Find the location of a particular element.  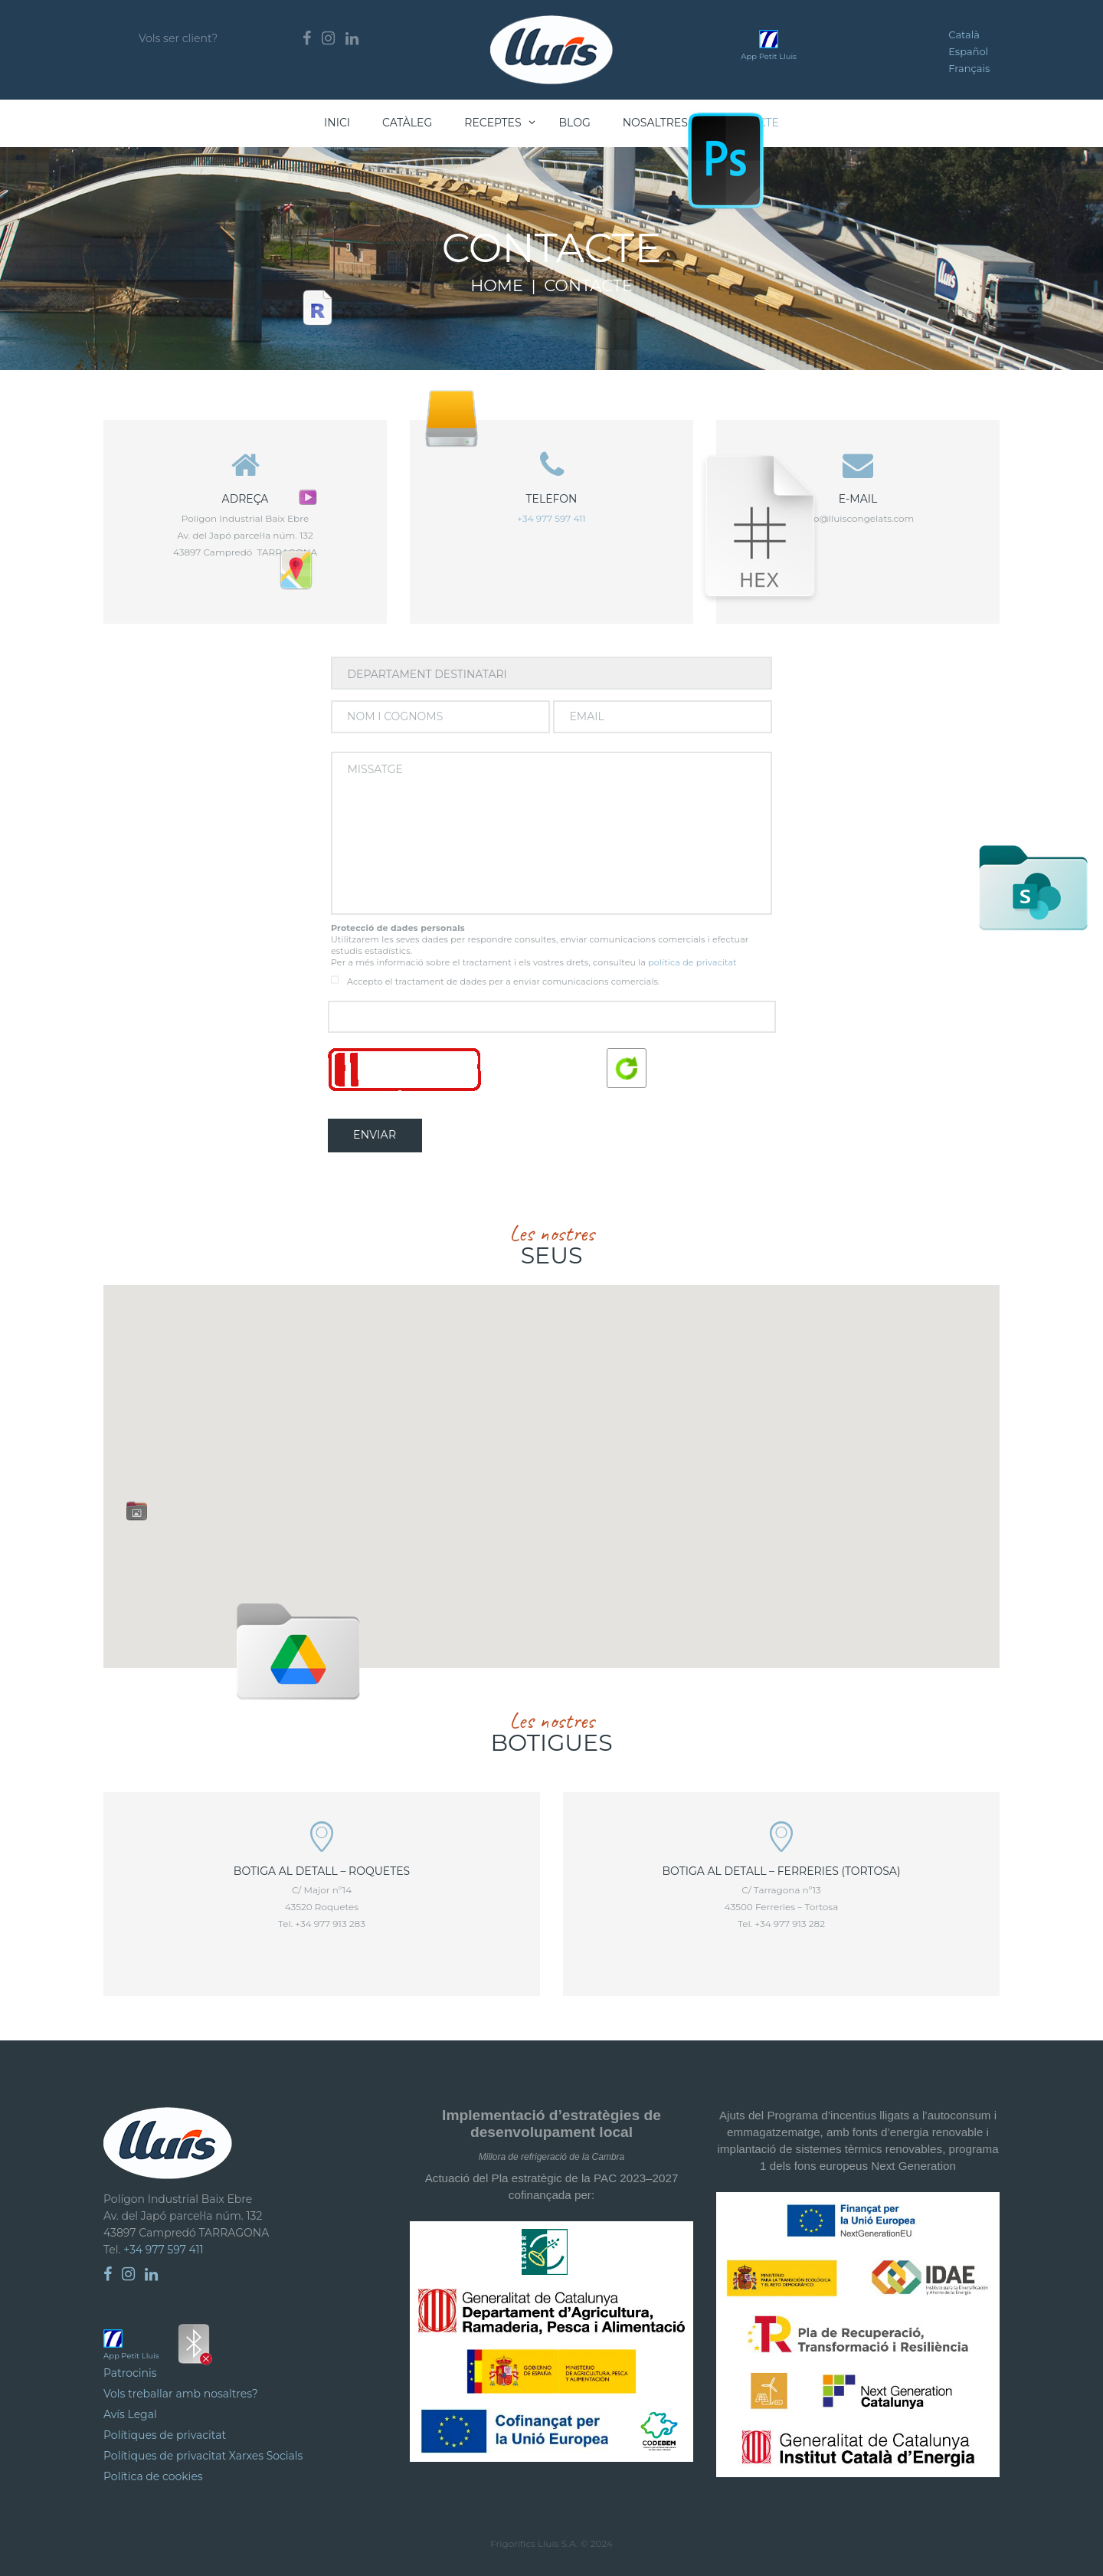

adobe photoshop file type indicator is located at coordinates (725, 160).